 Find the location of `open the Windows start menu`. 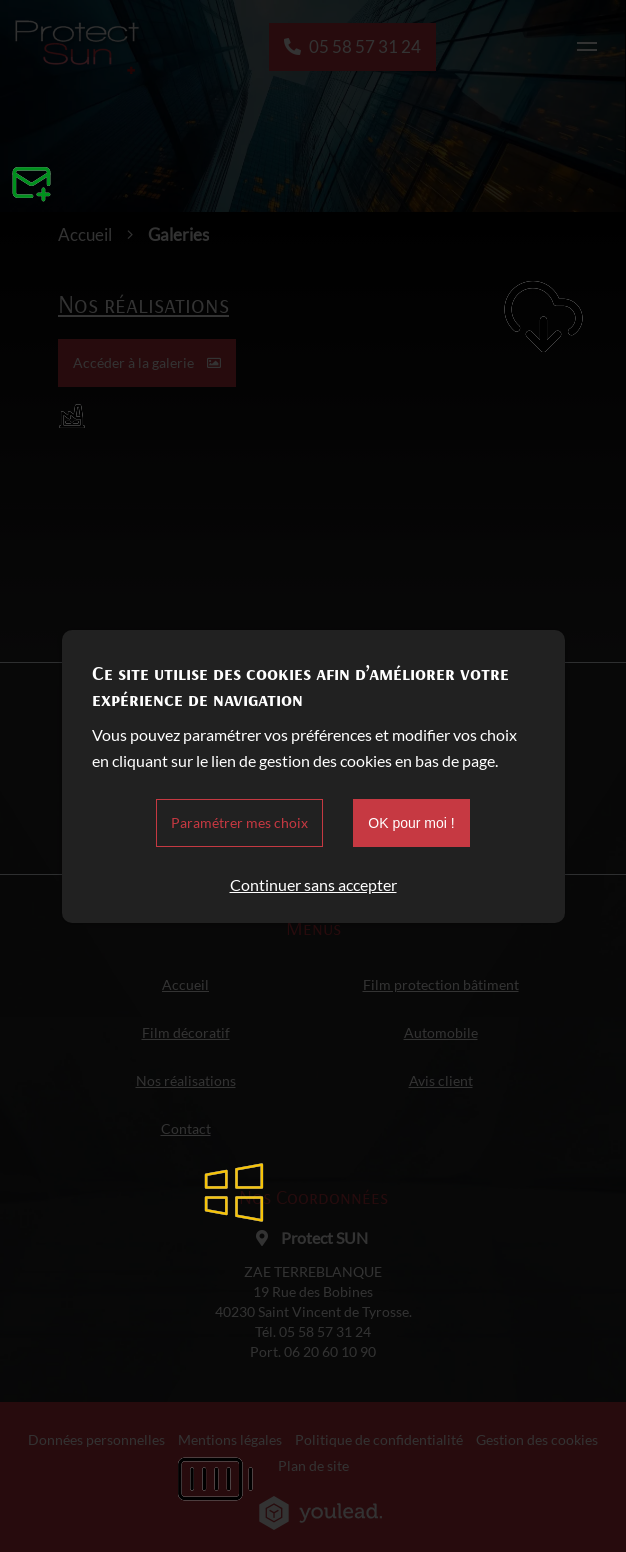

open the Windows start menu is located at coordinates (236, 1192).